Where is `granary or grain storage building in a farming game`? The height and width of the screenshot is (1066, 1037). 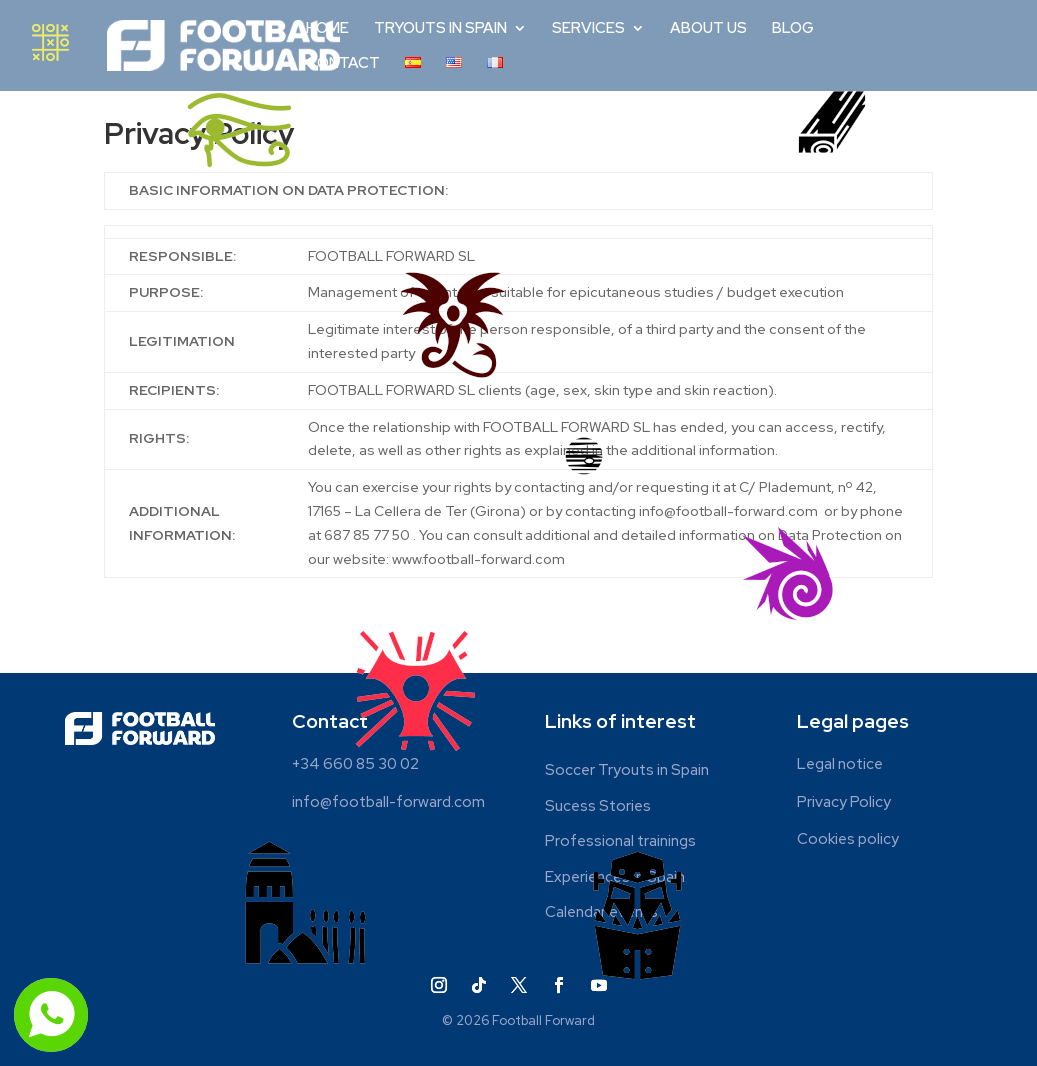
granary or grain storage building in a farming game is located at coordinates (305, 899).